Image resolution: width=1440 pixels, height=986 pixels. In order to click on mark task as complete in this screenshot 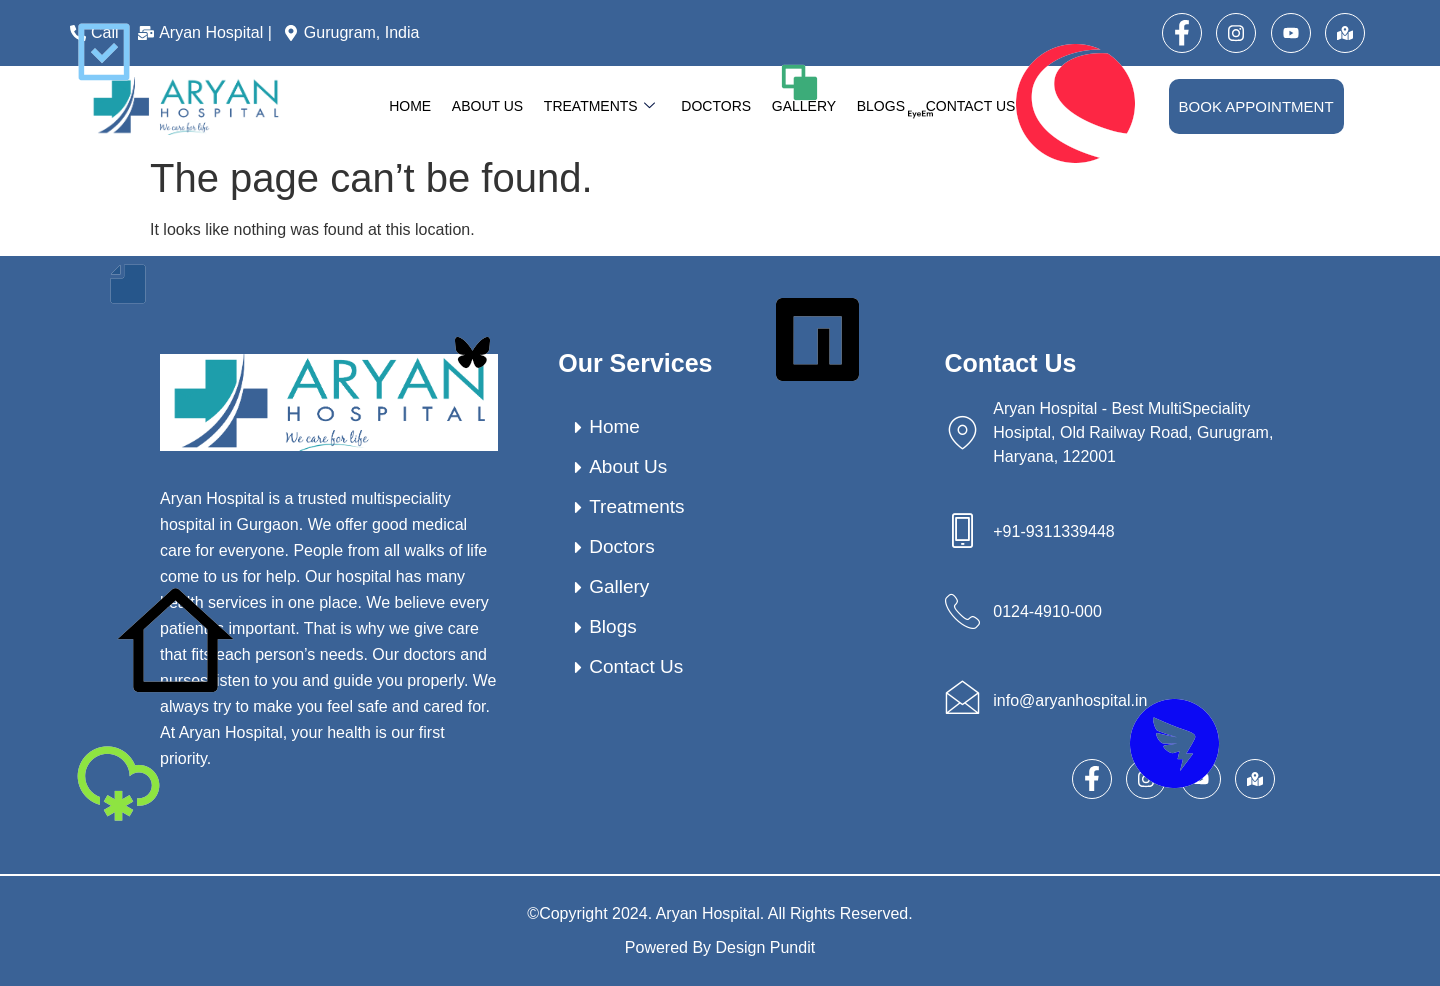, I will do `click(104, 52)`.